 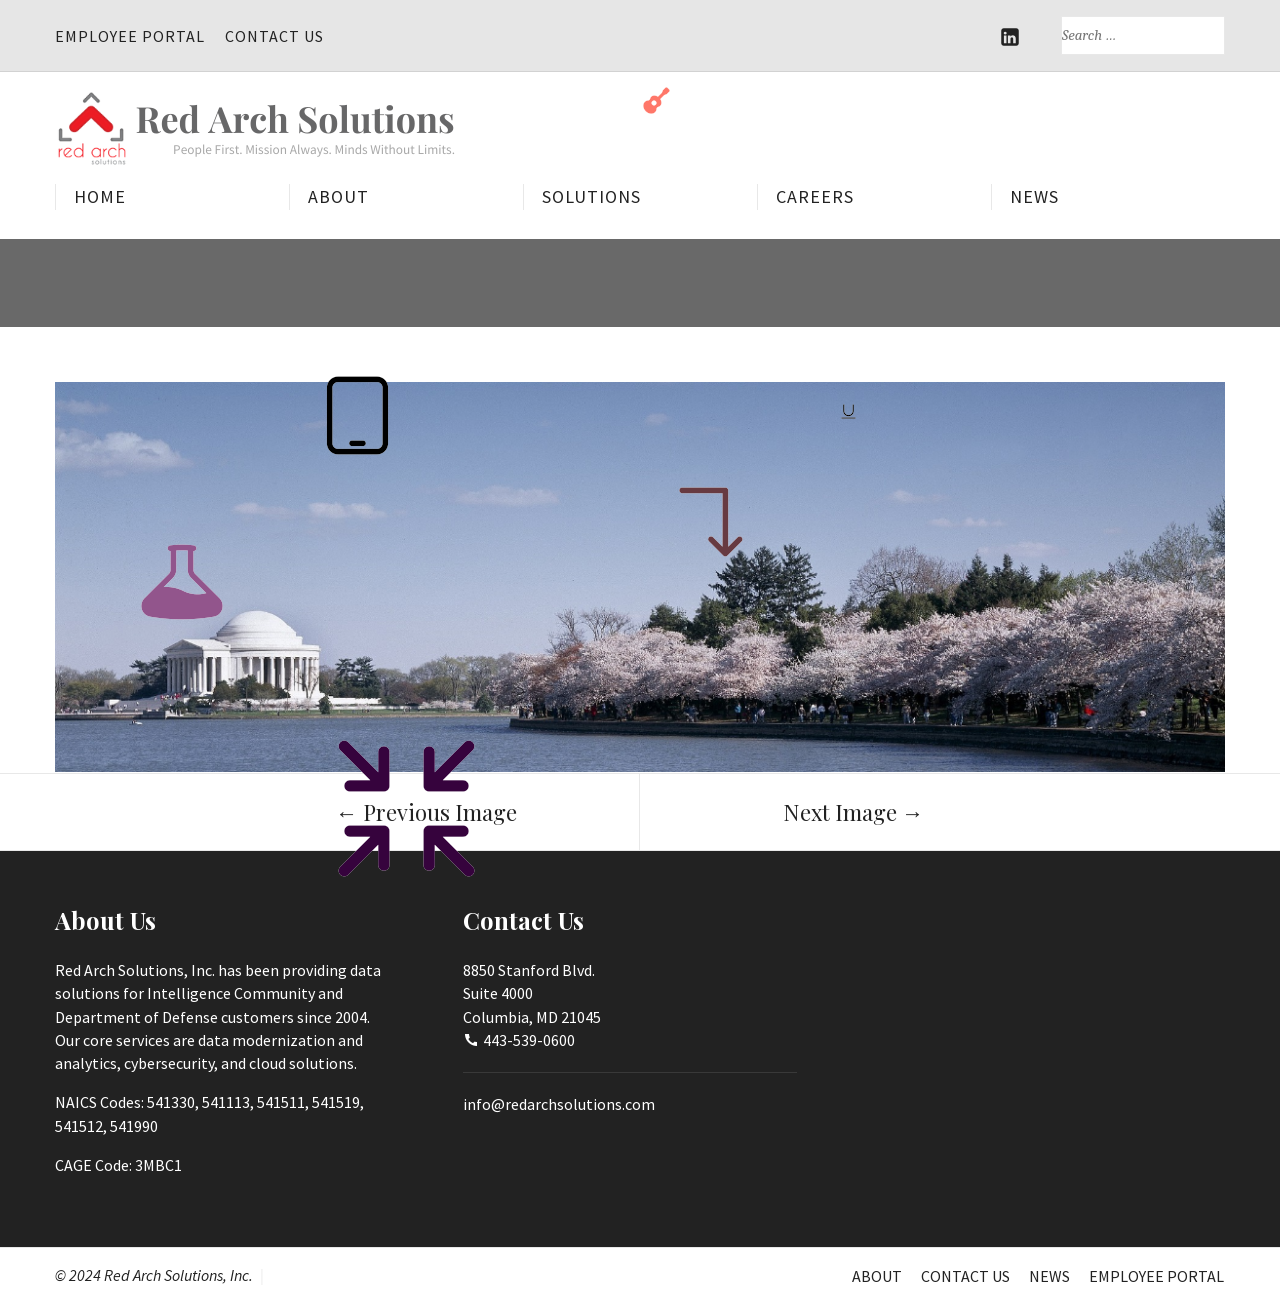 I want to click on access experimental or beta features, so click(x=182, y=582).